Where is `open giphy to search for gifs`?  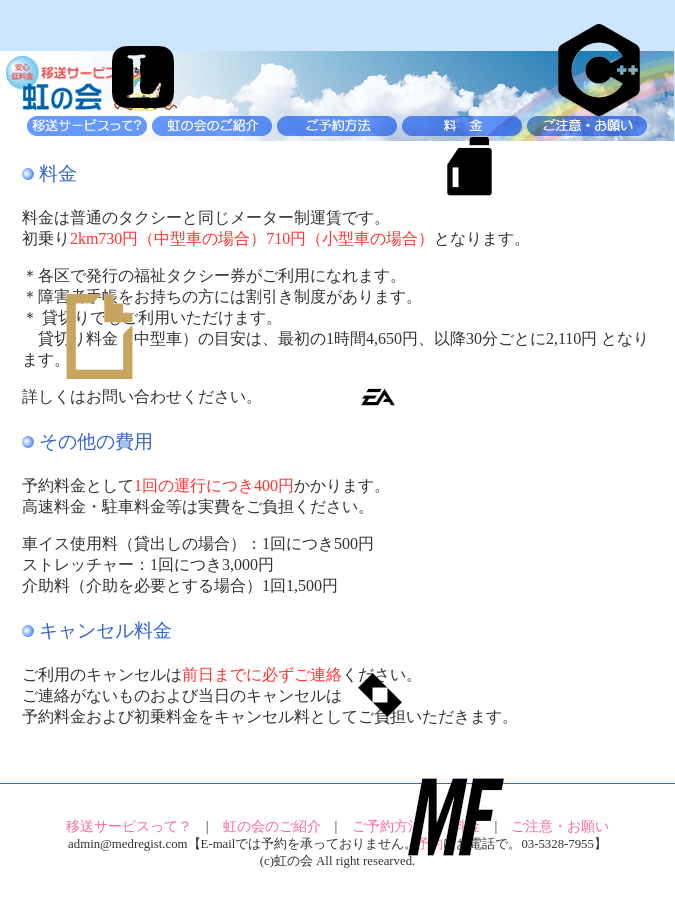 open giphy to search for gifs is located at coordinates (99, 336).